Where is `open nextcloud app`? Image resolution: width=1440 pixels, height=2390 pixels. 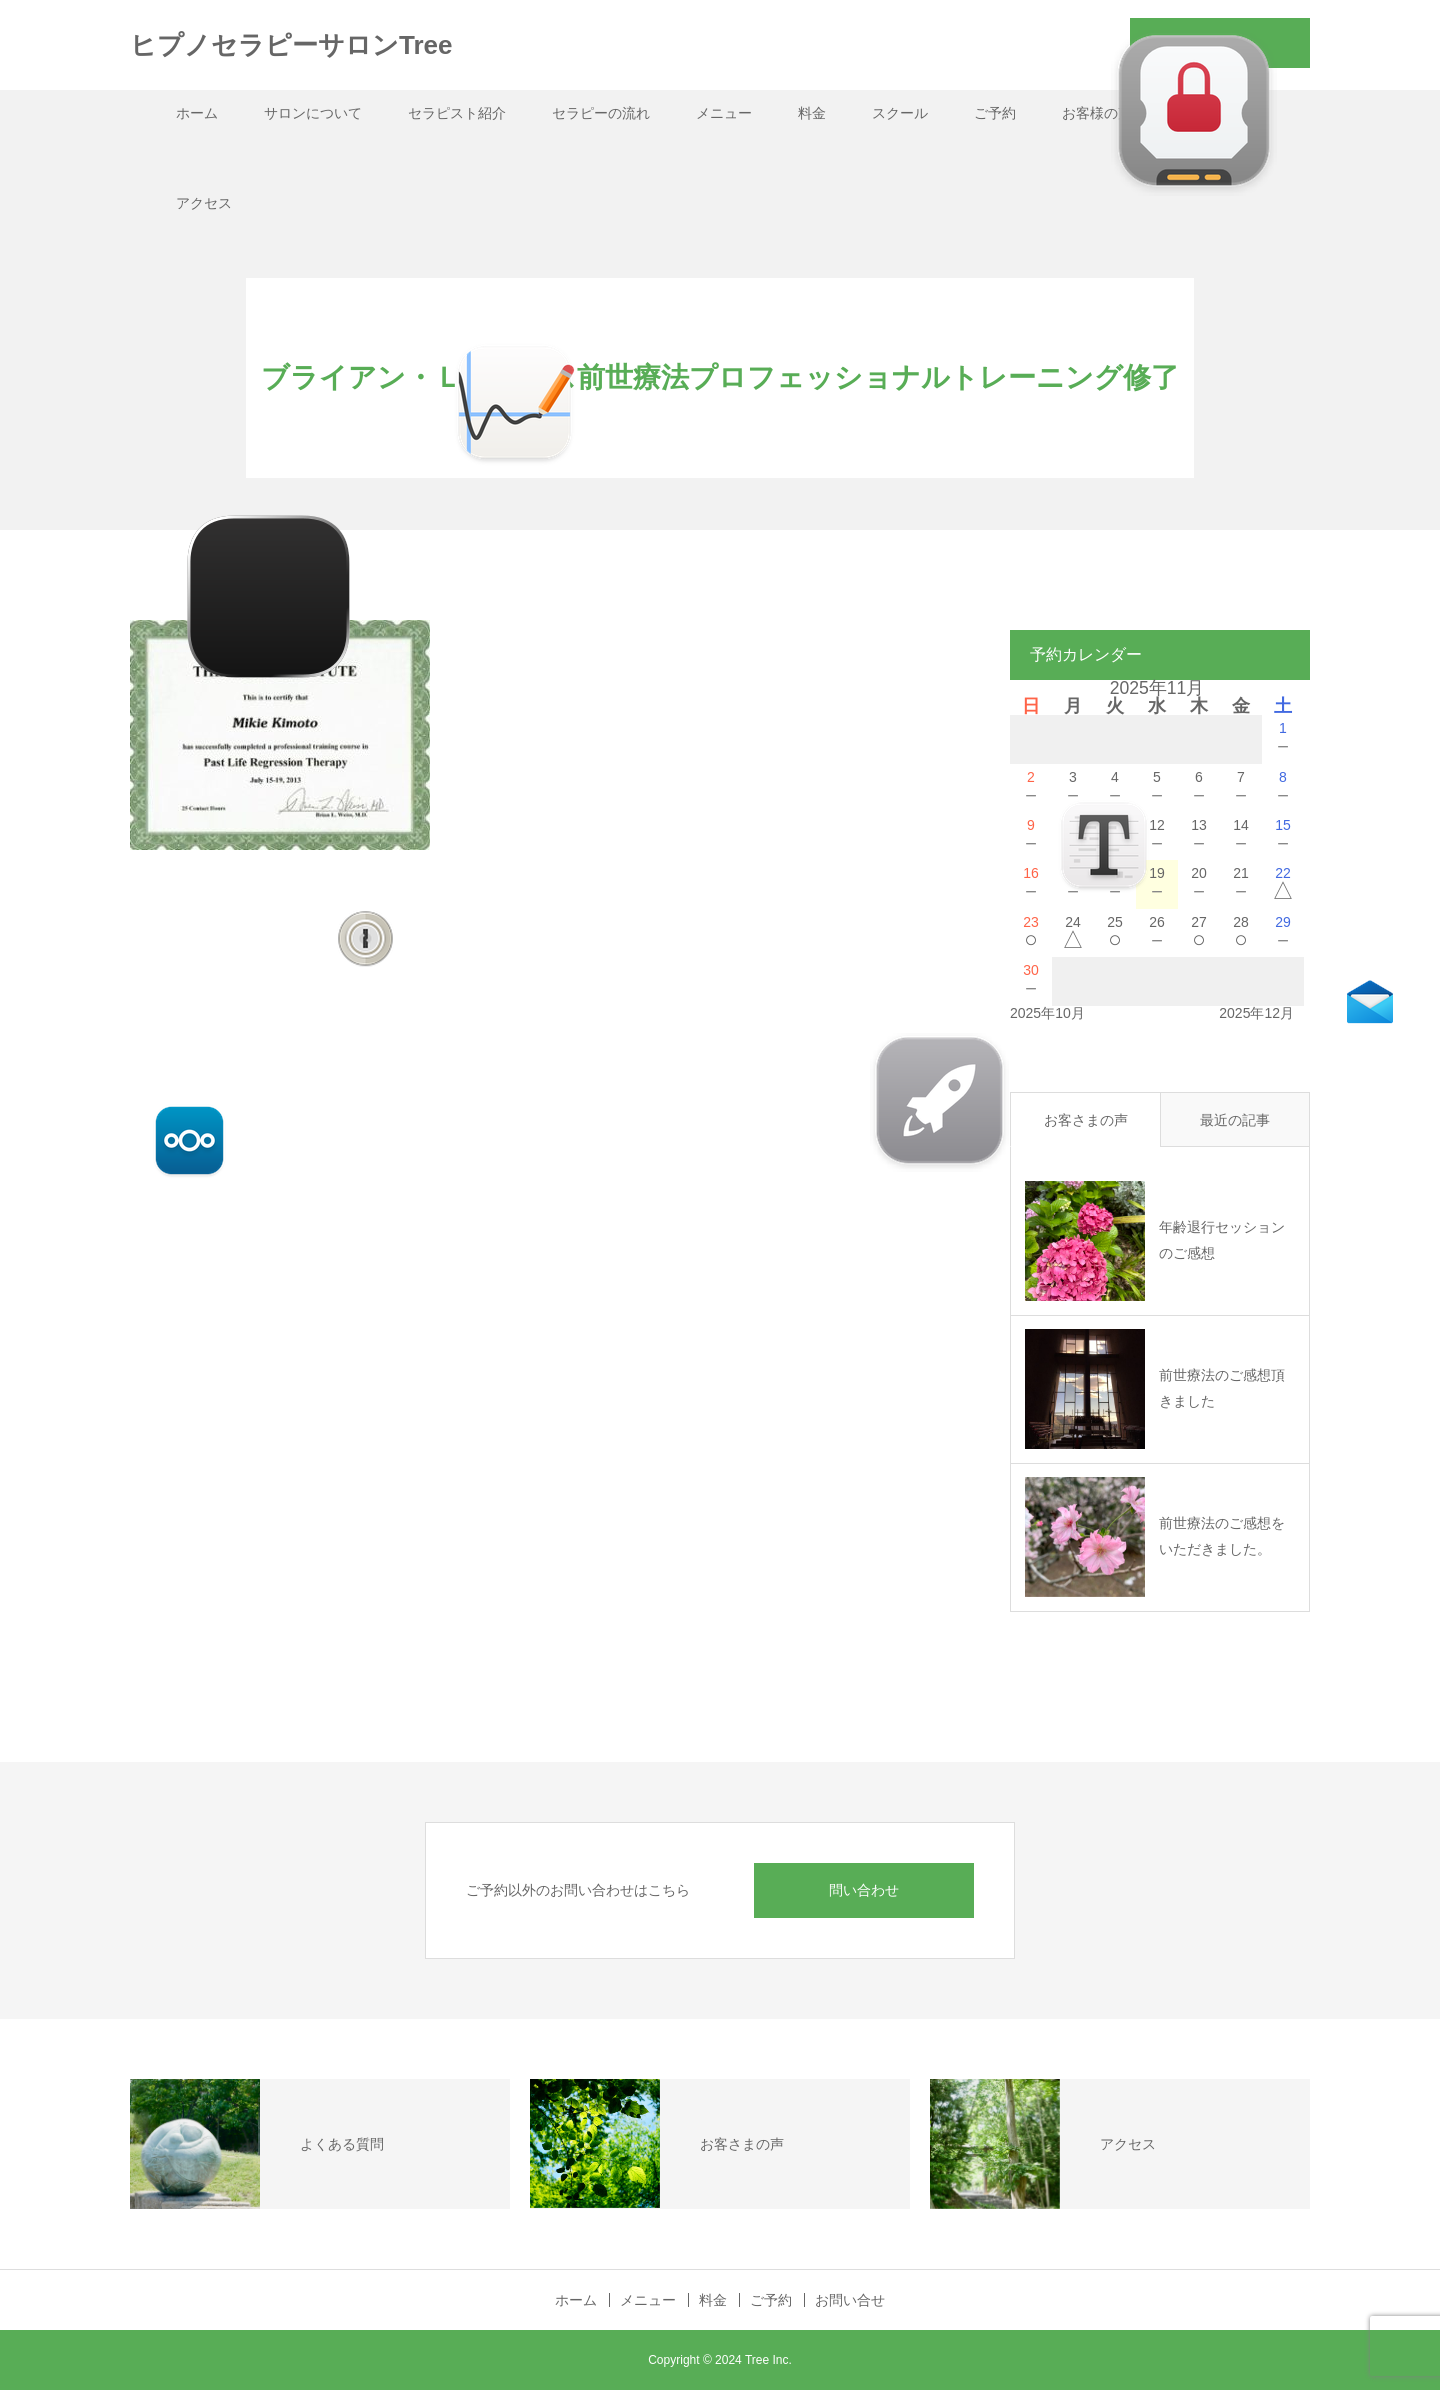 open nextcloud app is located at coordinates (189, 1140).